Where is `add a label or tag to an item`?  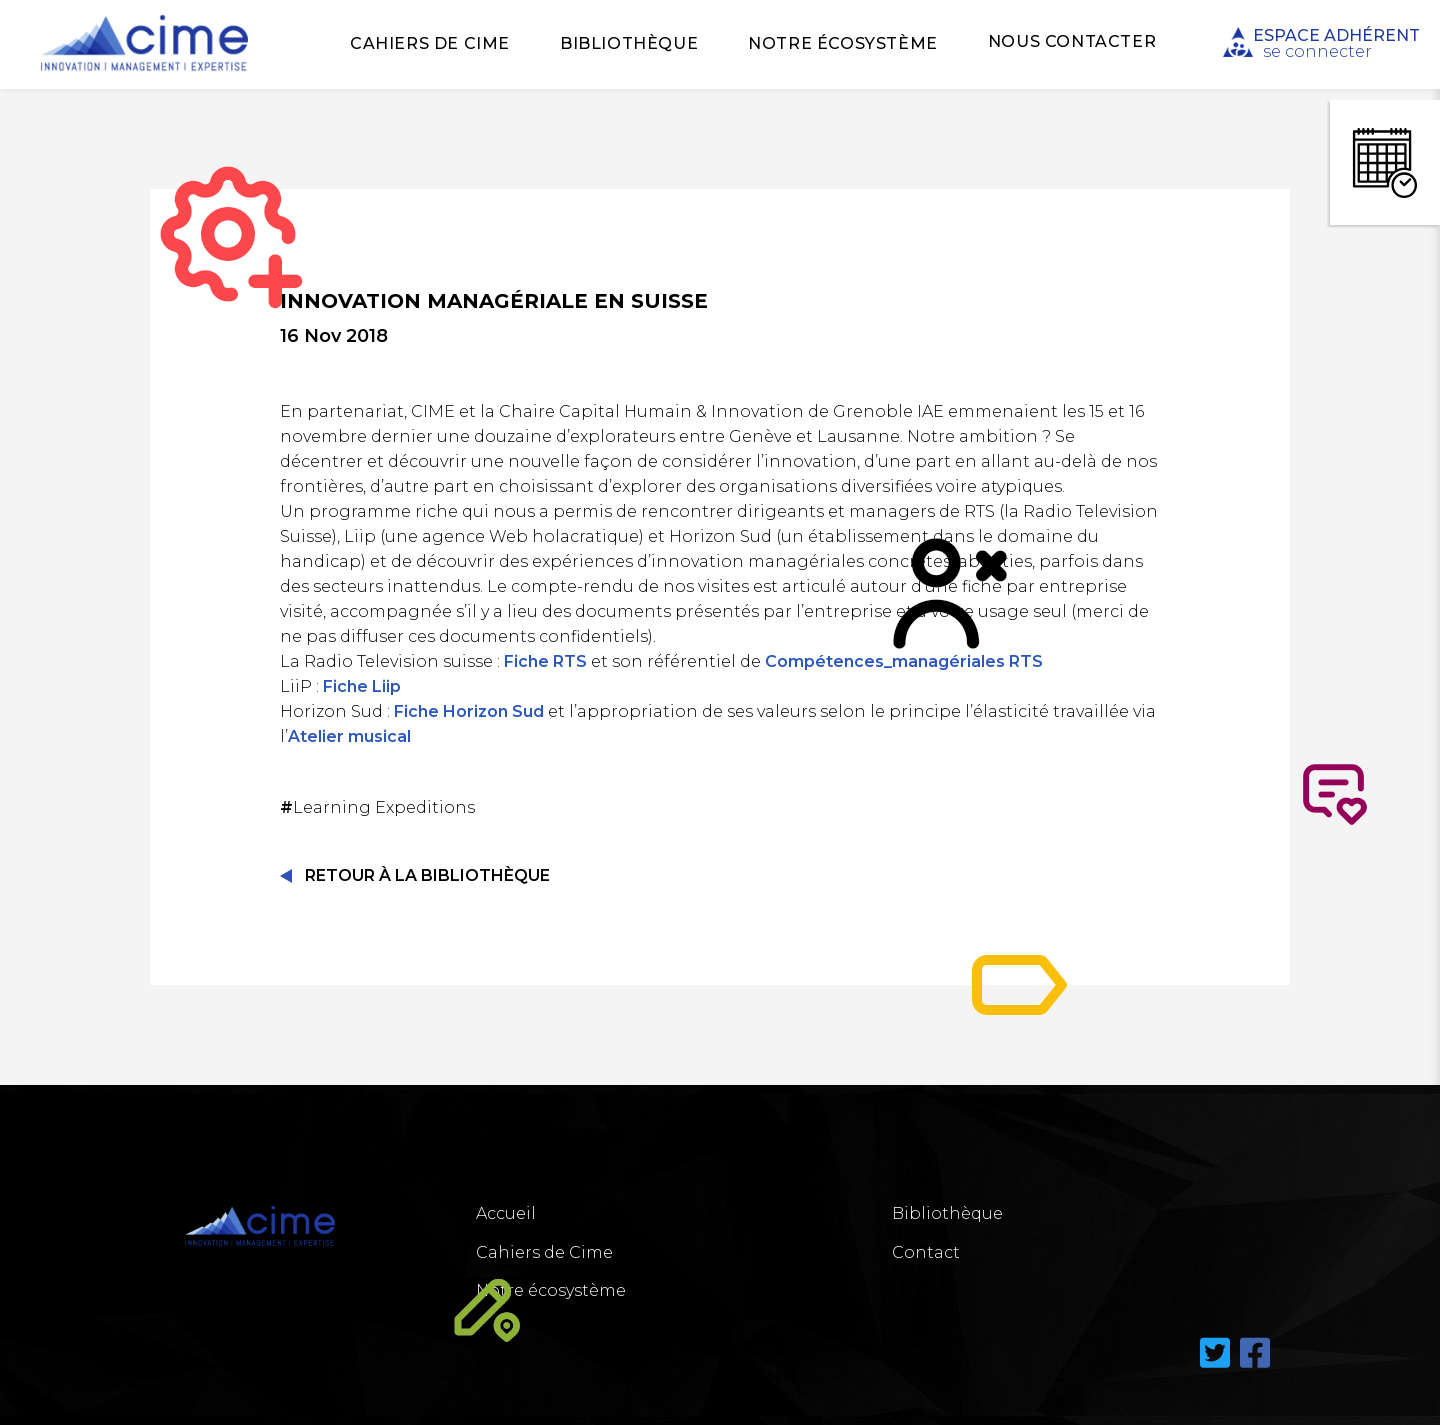
add a label or tag to an item is located at coordinates (1017, 985).